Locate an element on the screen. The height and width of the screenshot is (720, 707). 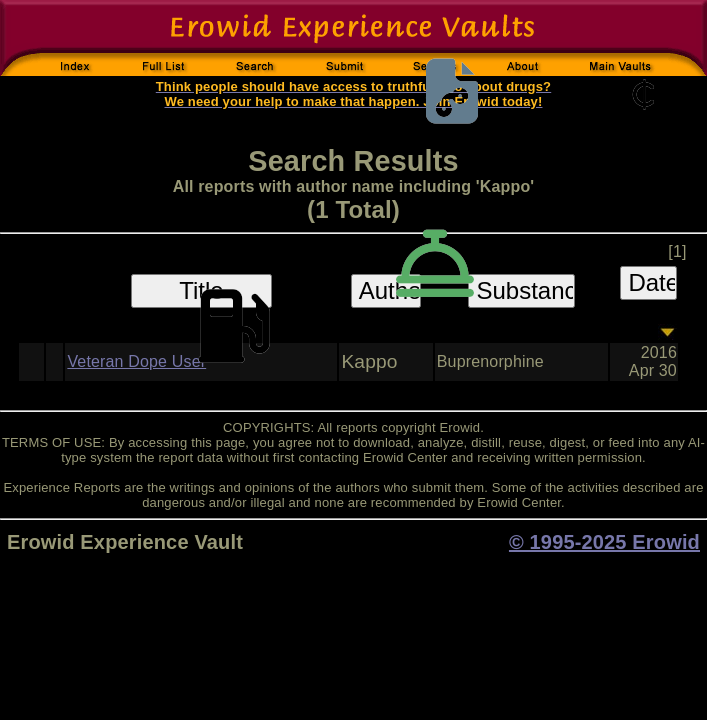
find nearby gas stations is located at coordinates (233, 326).